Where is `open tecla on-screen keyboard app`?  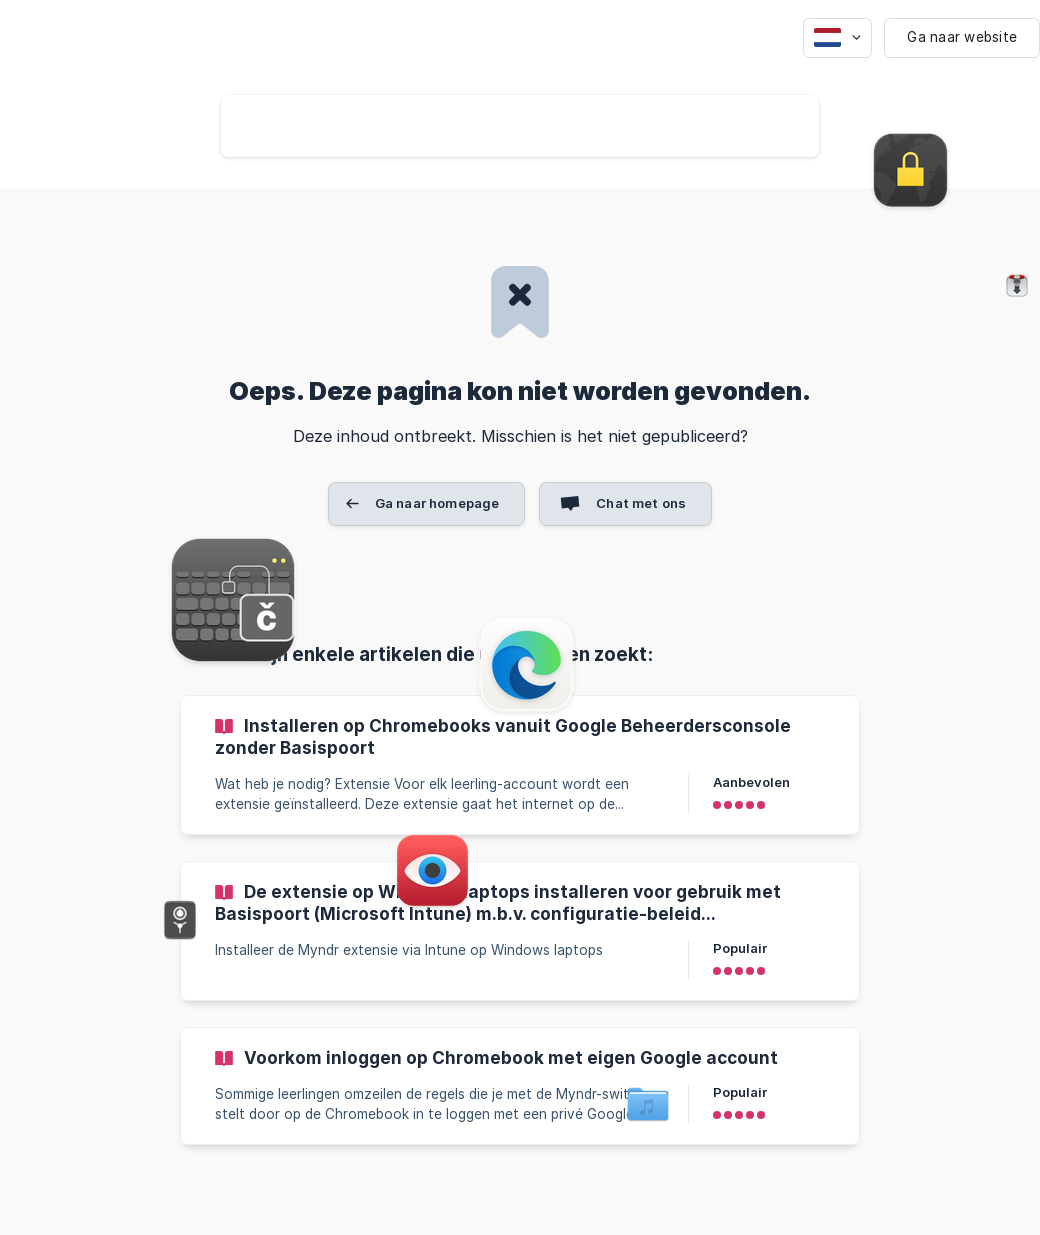 open tecla on-screen keyboard app is located at coordinates (233, 600).